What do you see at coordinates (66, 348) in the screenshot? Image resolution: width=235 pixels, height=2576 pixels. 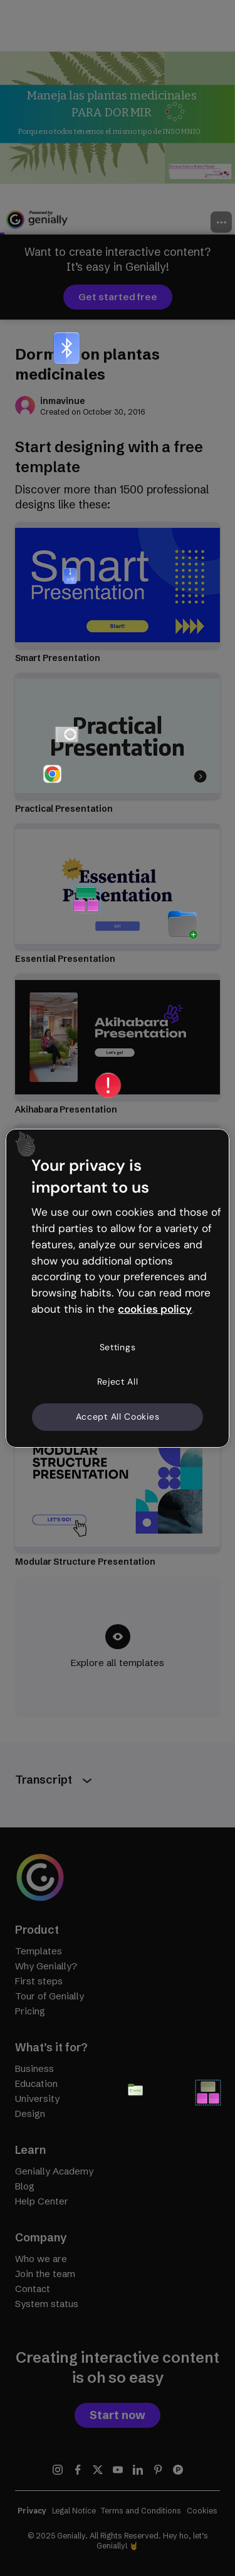 I see `indicates bluetooth is currently active` at bounding box center [66, 348].